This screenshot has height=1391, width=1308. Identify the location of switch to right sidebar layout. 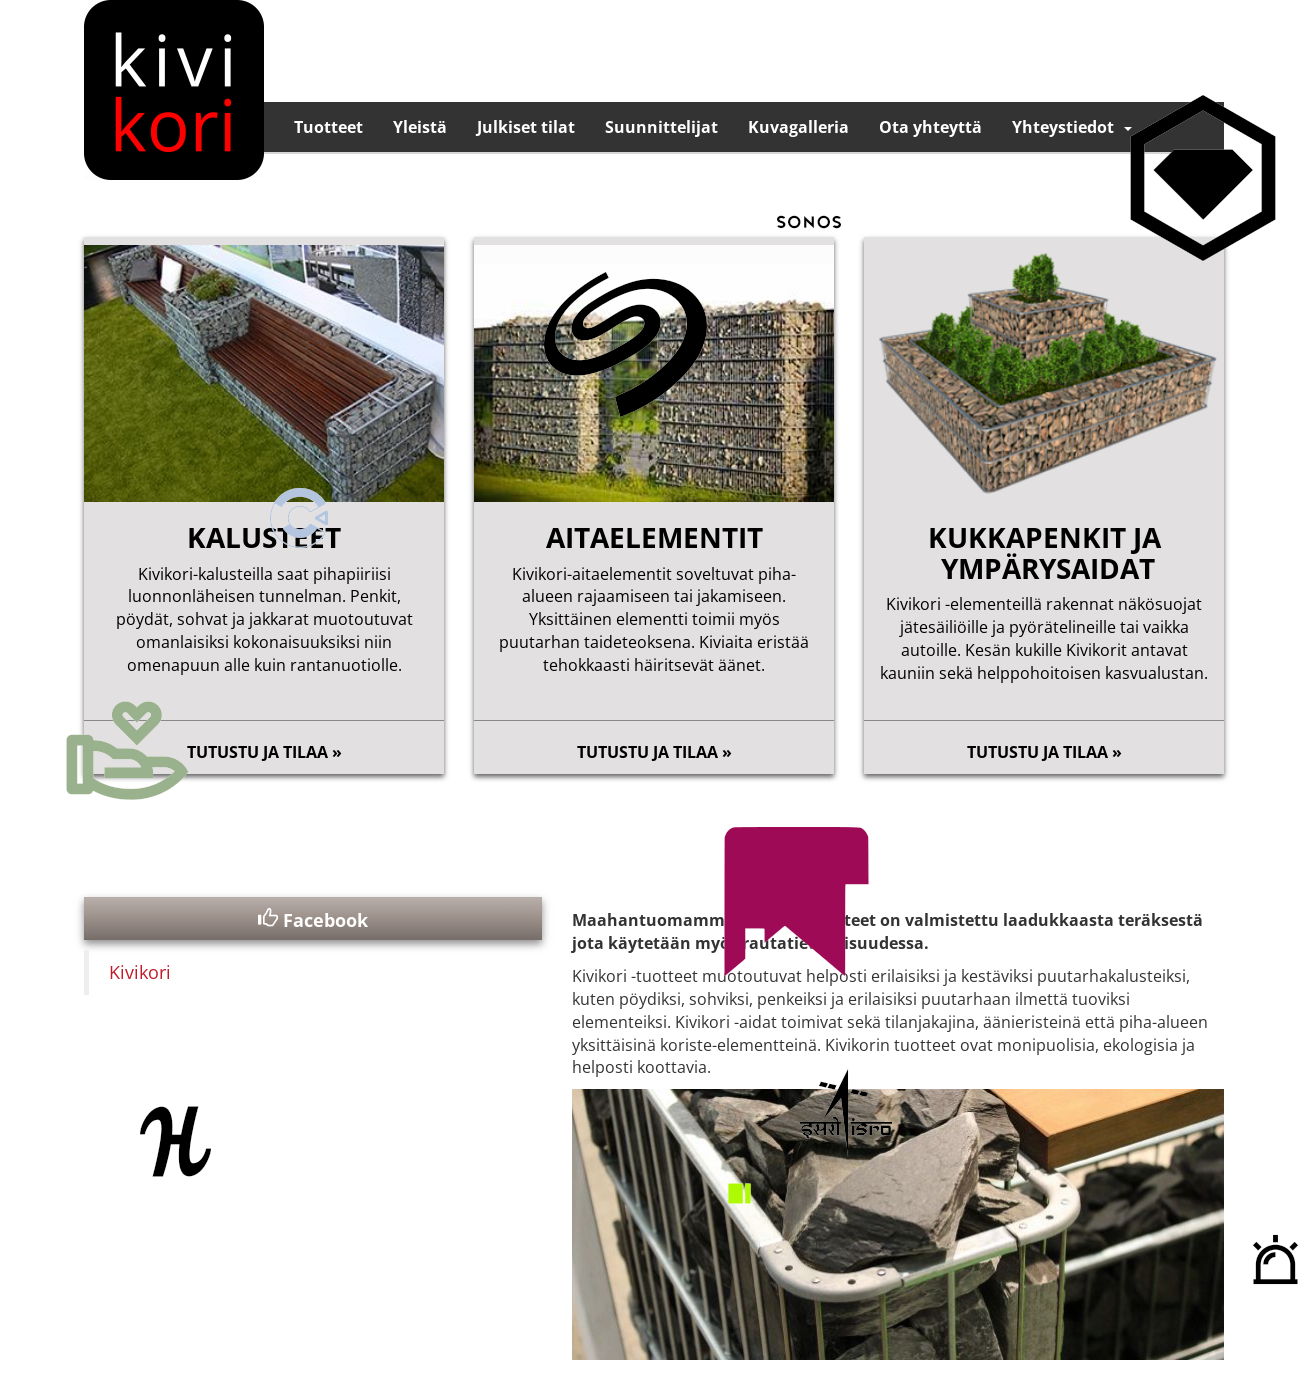
(739, 1193).